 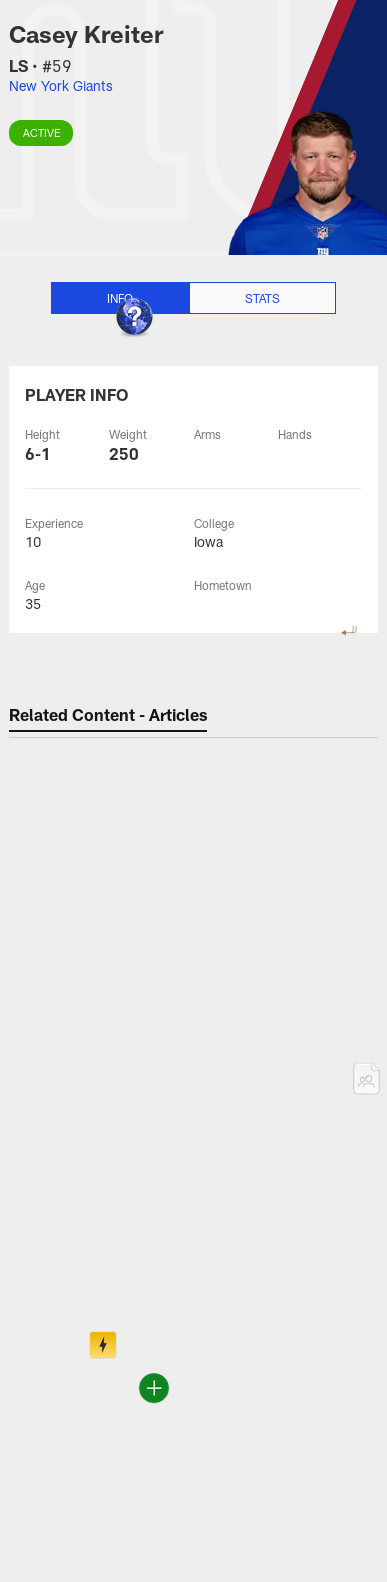 What do you see at coordinates (103, 1345) in the screenshot?
I see `access power and battery settings` at bounding box center [103, 1345].